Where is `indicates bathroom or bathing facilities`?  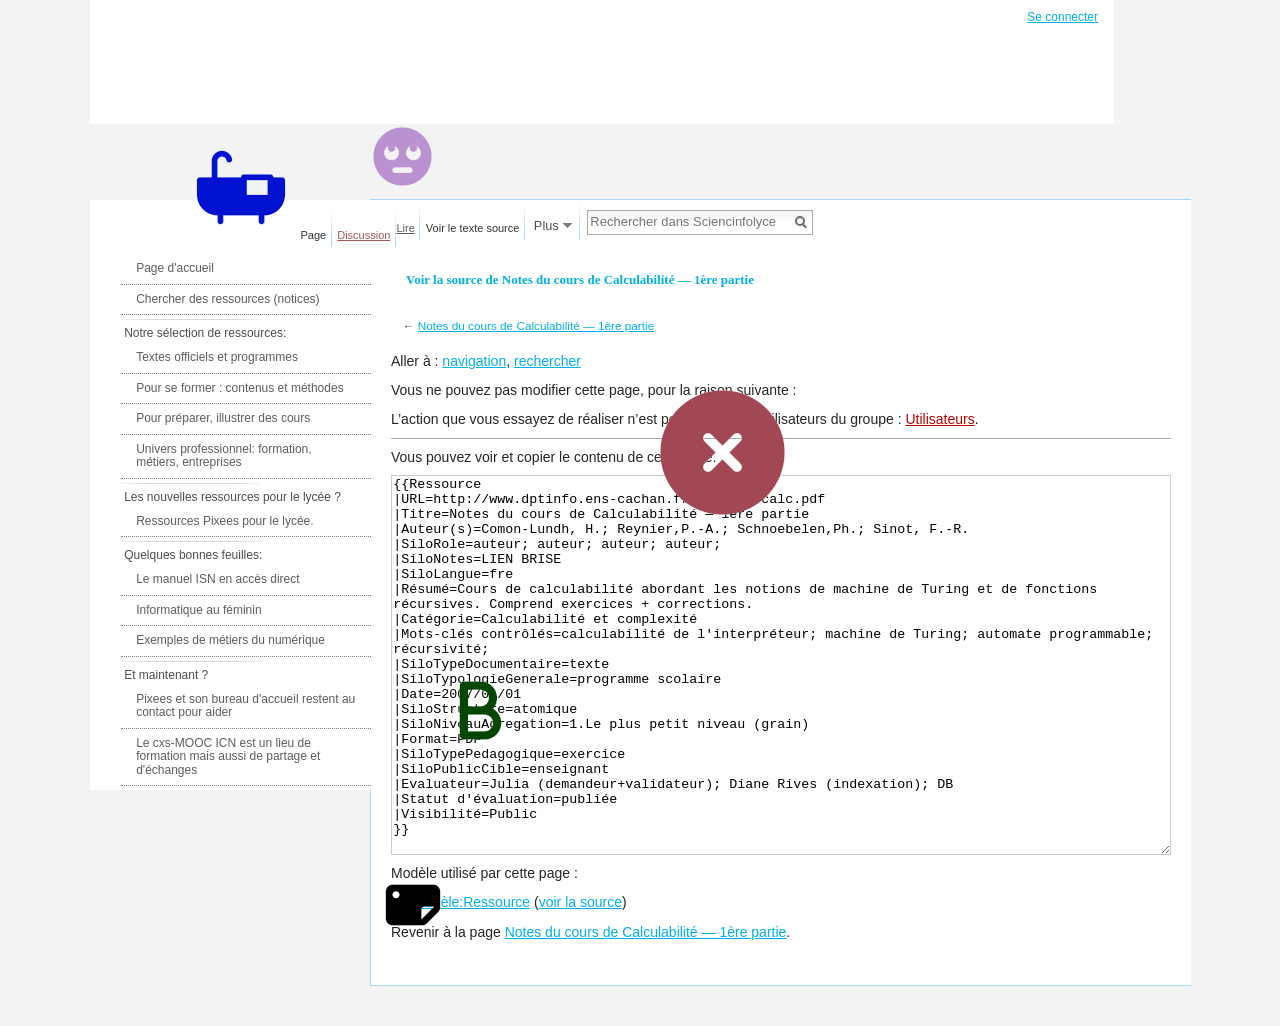 indicates bathroom or bathing facilities is located at coordinates (241, 189).